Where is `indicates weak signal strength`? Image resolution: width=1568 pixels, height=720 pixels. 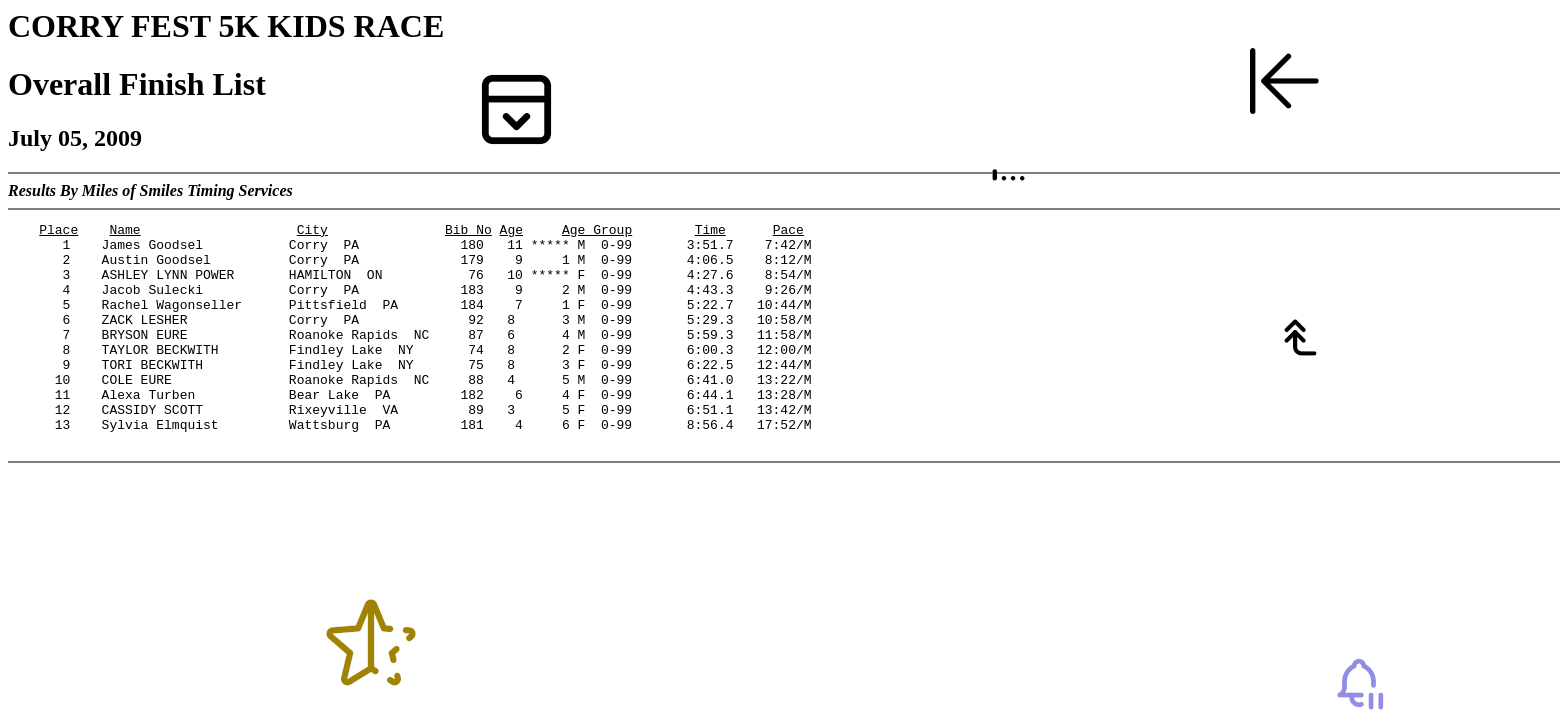
indicates weak signal strength is located at coordinates (1008, 164).